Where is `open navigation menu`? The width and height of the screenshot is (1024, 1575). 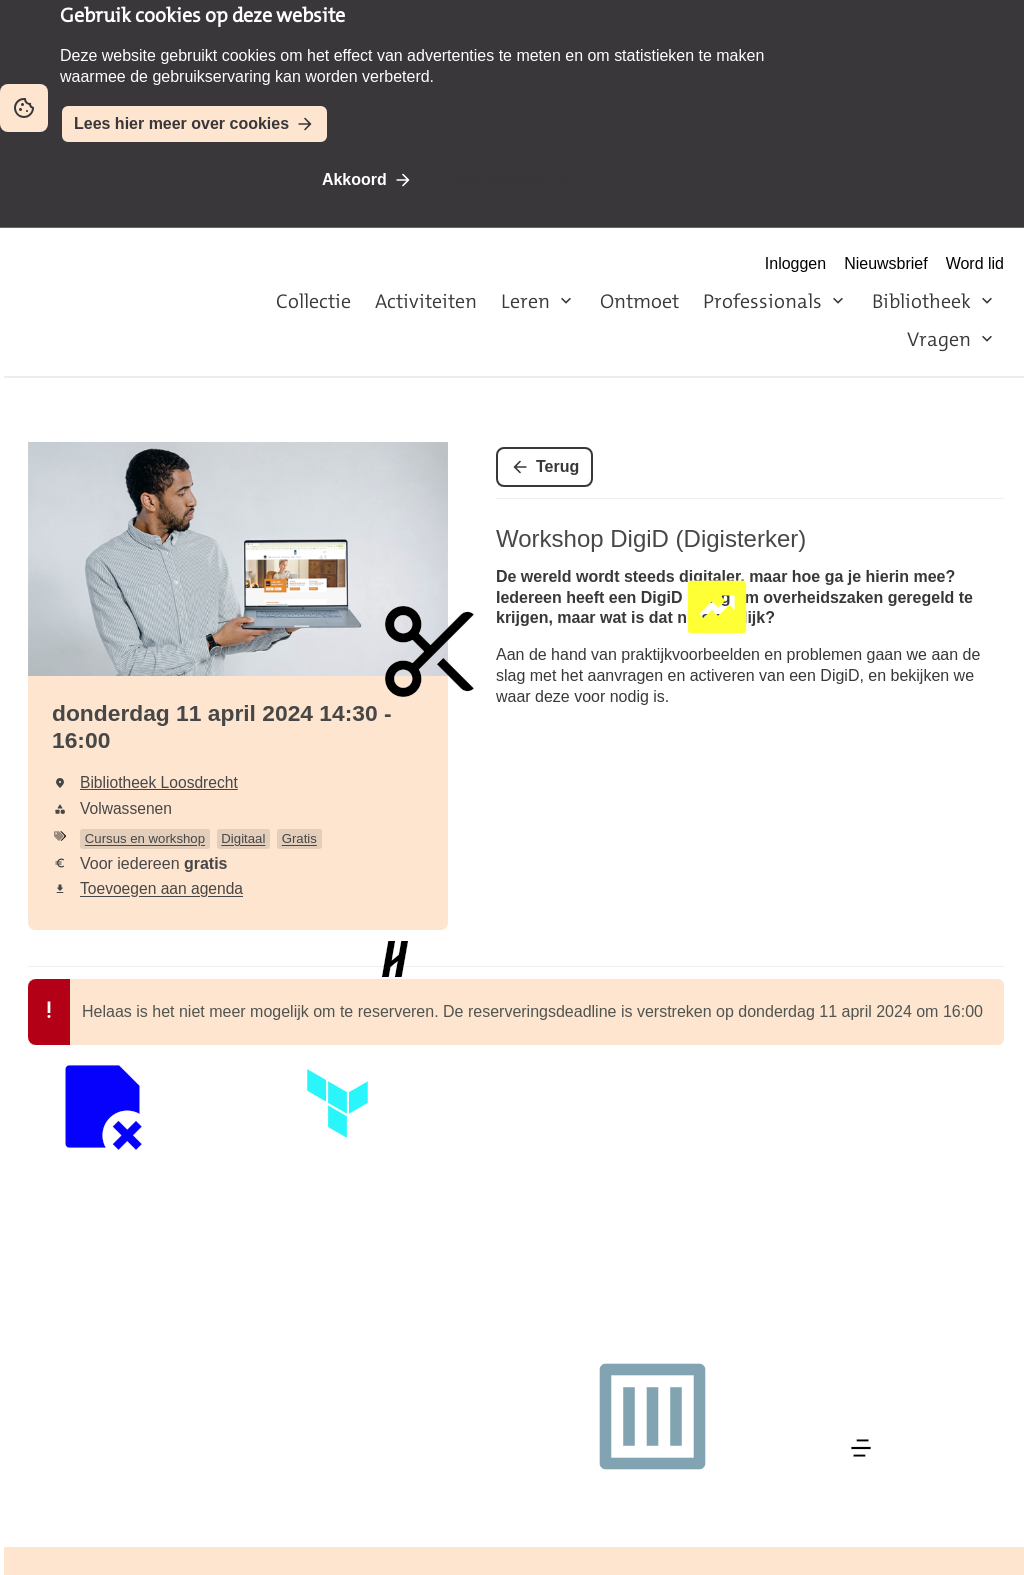 open navigation menu is located at coordinates (861, 1448).